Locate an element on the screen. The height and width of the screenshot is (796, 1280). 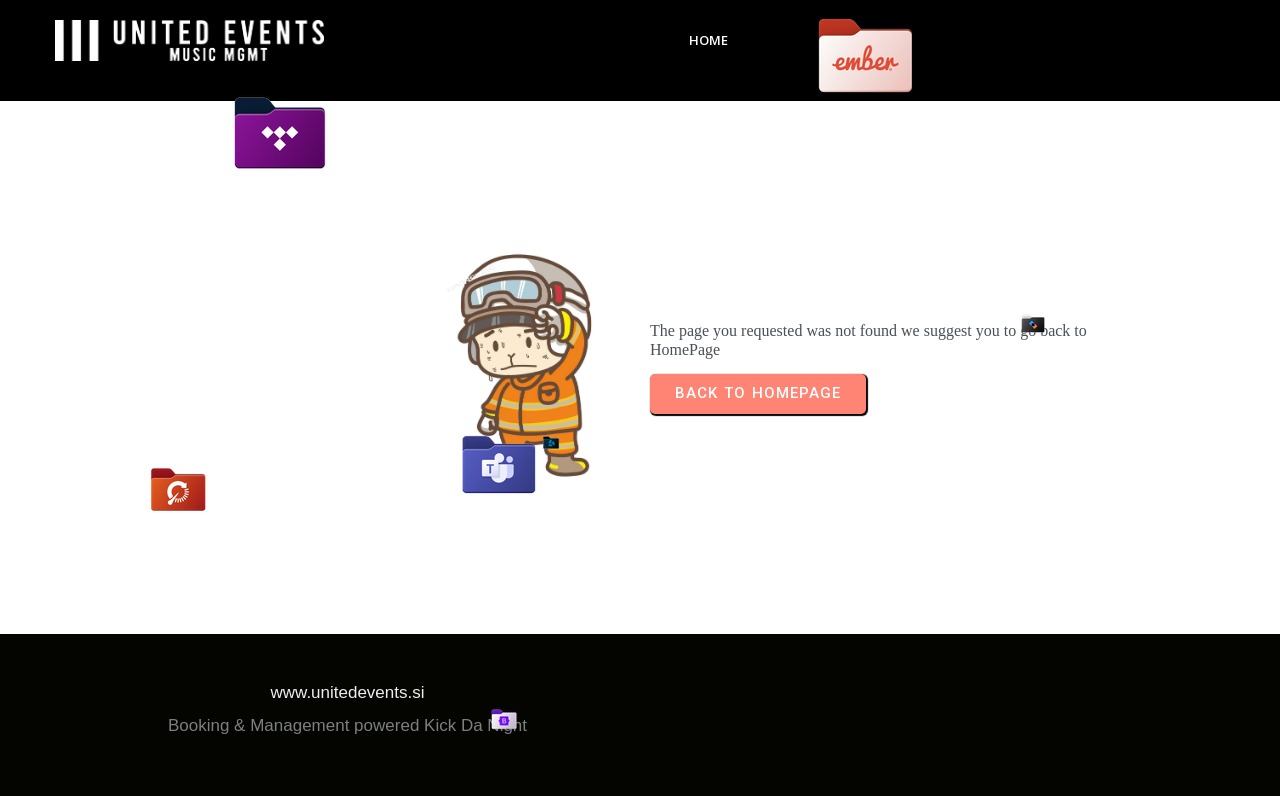
open ember.js project folder is located at coordinates (865, 58).